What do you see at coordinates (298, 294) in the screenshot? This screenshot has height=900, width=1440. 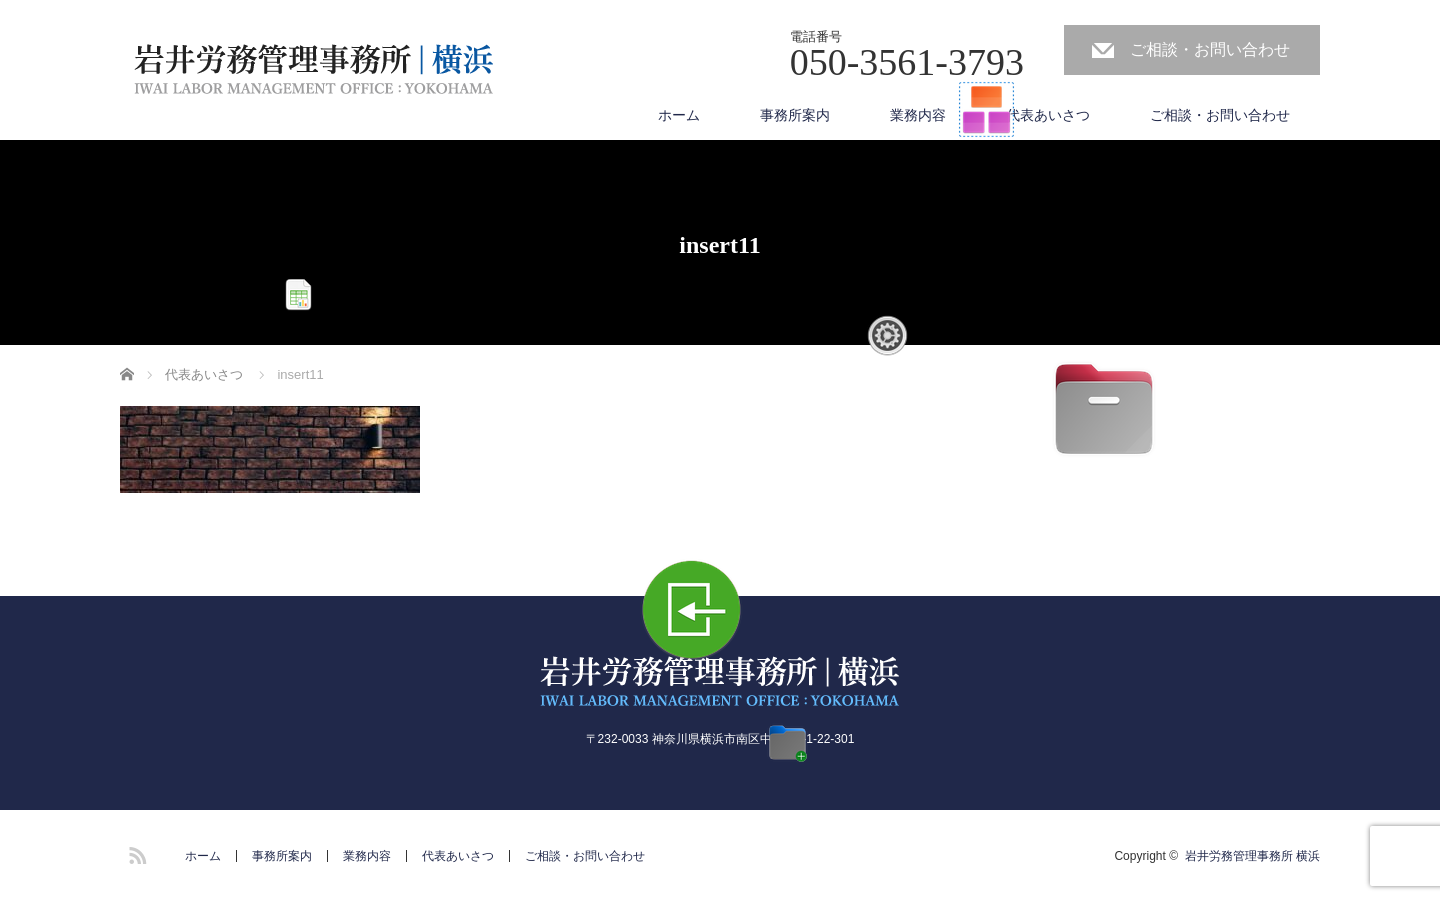 I see `open a spreadsheet file` at bounding box center [298, 294].